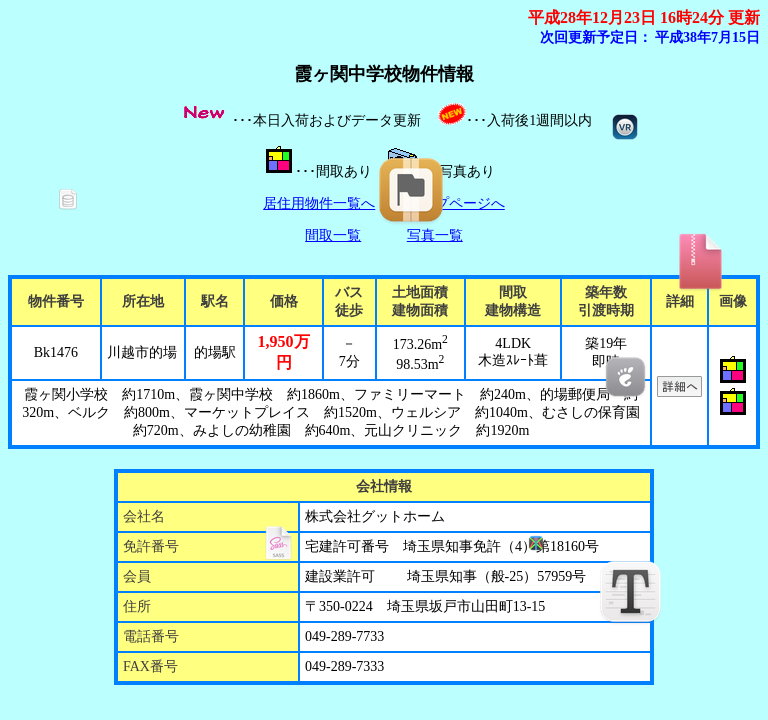 The height and width of the screenshot is (720, 768). What do you see at coordinates (625, 377) in the screenshot?
I see `access GNOME desktop configuration settings` at bounding box center [625, 377].